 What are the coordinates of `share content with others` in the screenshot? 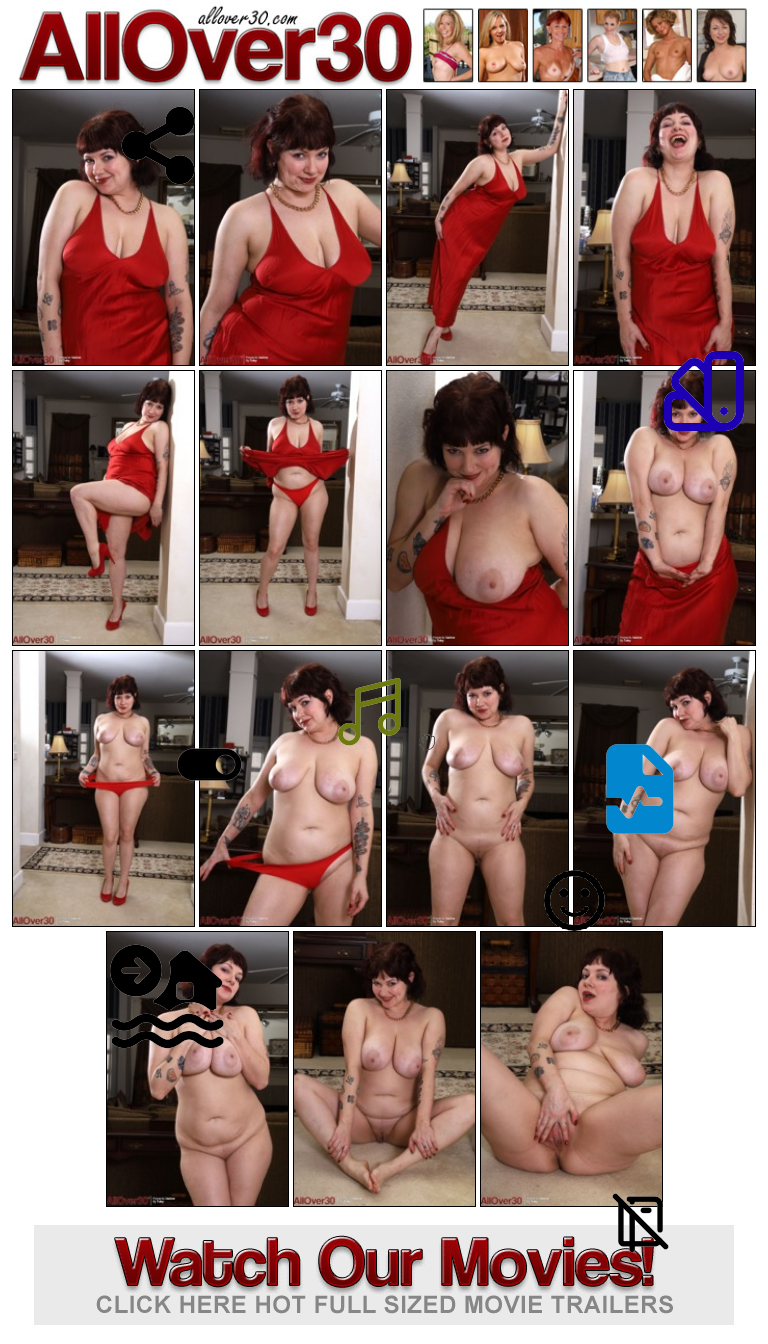 It's located at (160, 145).